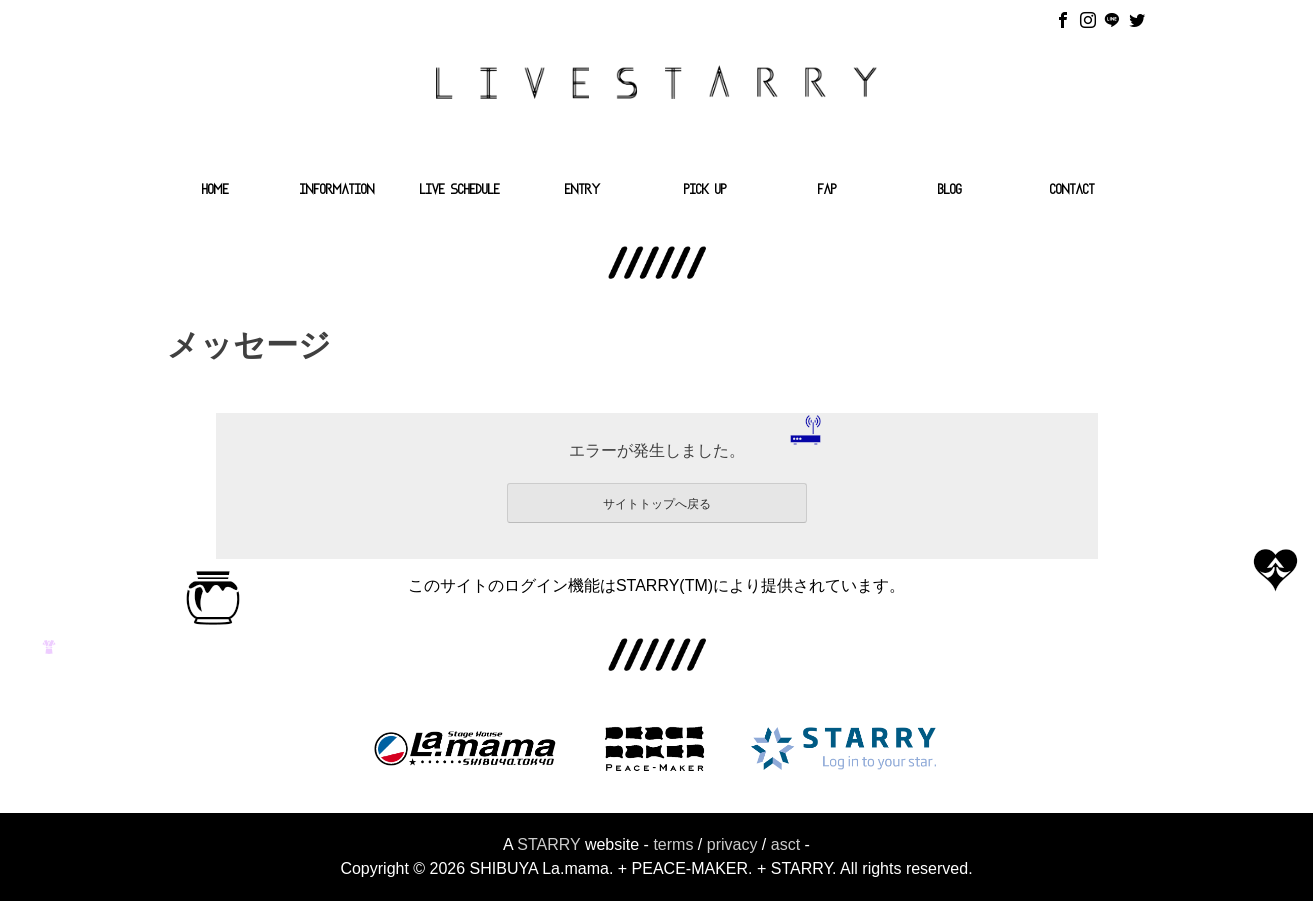 This screenshot has height=901, width=1313. Describe the element at coordinates (213, 598) in the screenshot. I see `view inventory or storage container` at that location.